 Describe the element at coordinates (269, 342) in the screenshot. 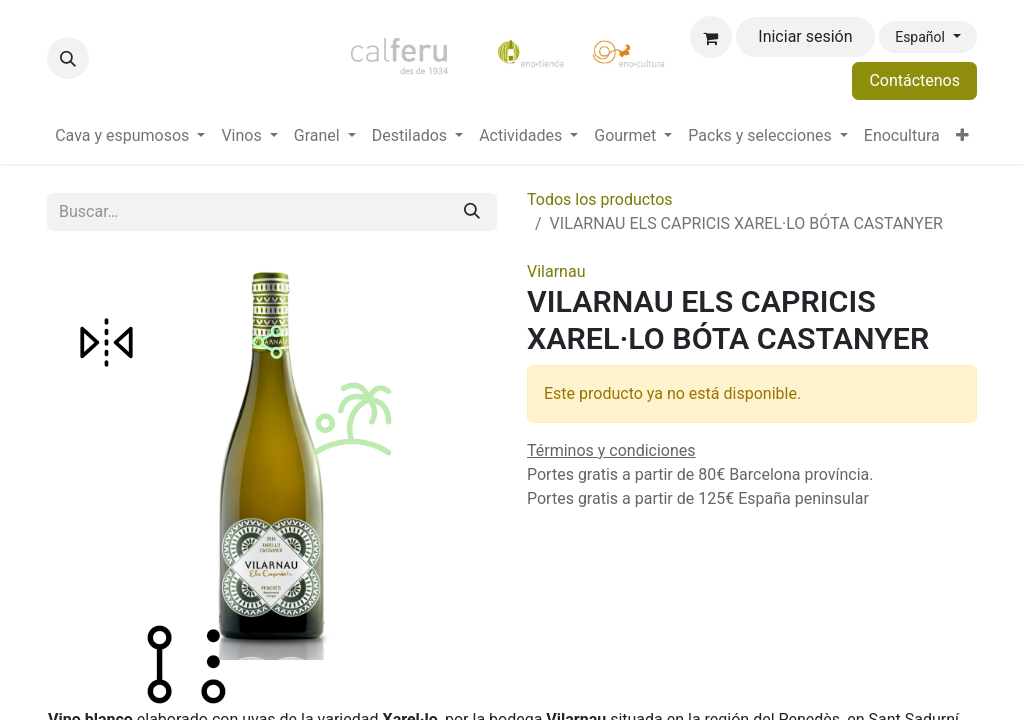

I see `share content to other apps or platforms` at that location.